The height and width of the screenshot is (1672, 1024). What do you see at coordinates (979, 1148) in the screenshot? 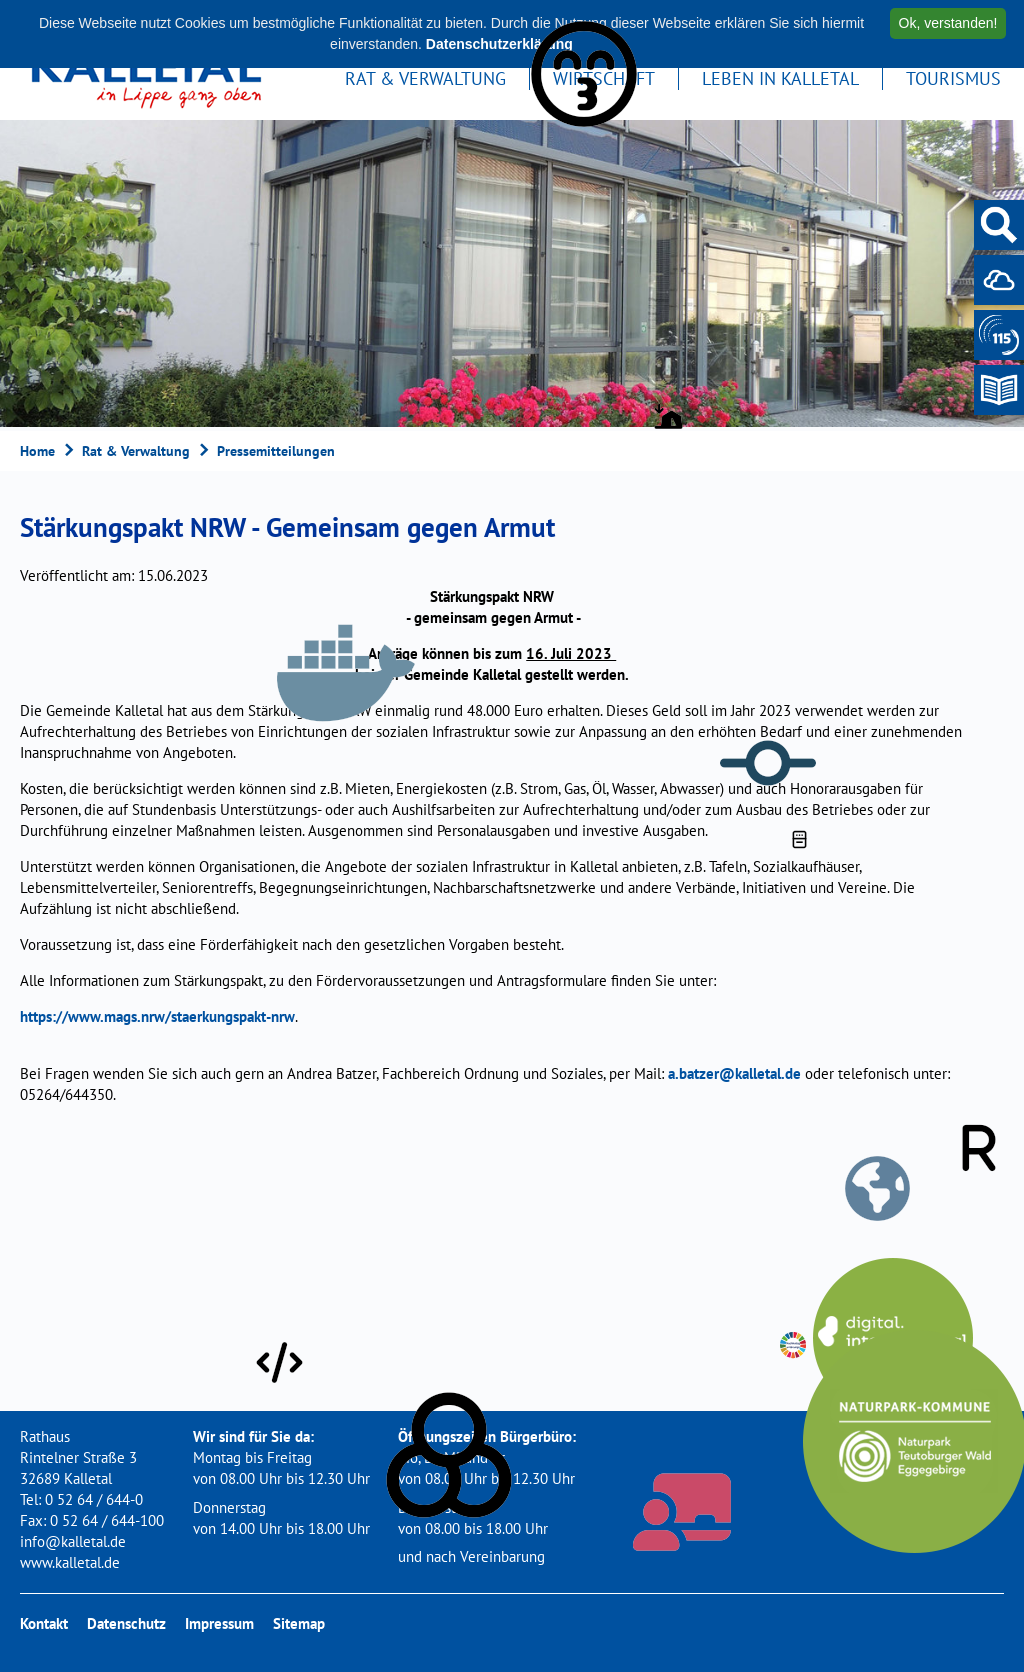
I see `indicates a keyboard shortcut or hotkey for the letter R` at bounding box center [979, 1148].